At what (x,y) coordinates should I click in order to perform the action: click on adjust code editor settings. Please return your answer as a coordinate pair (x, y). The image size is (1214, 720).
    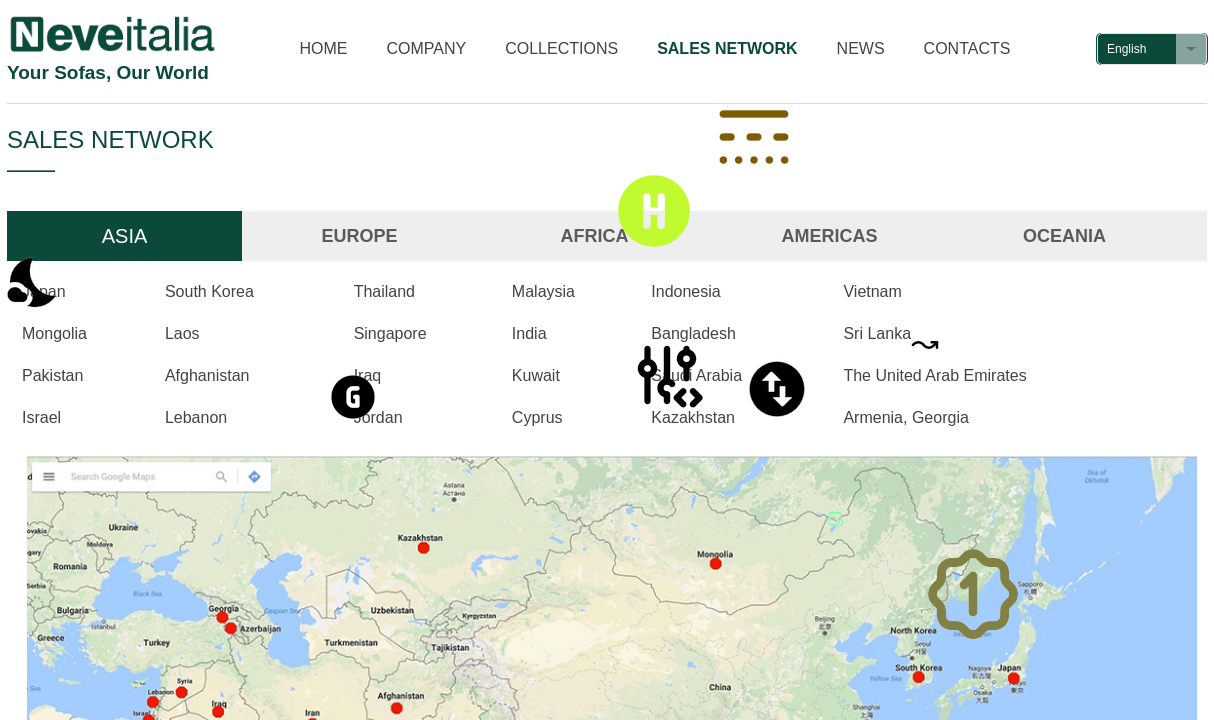
    Looking at the image, I should click on (667, 375).